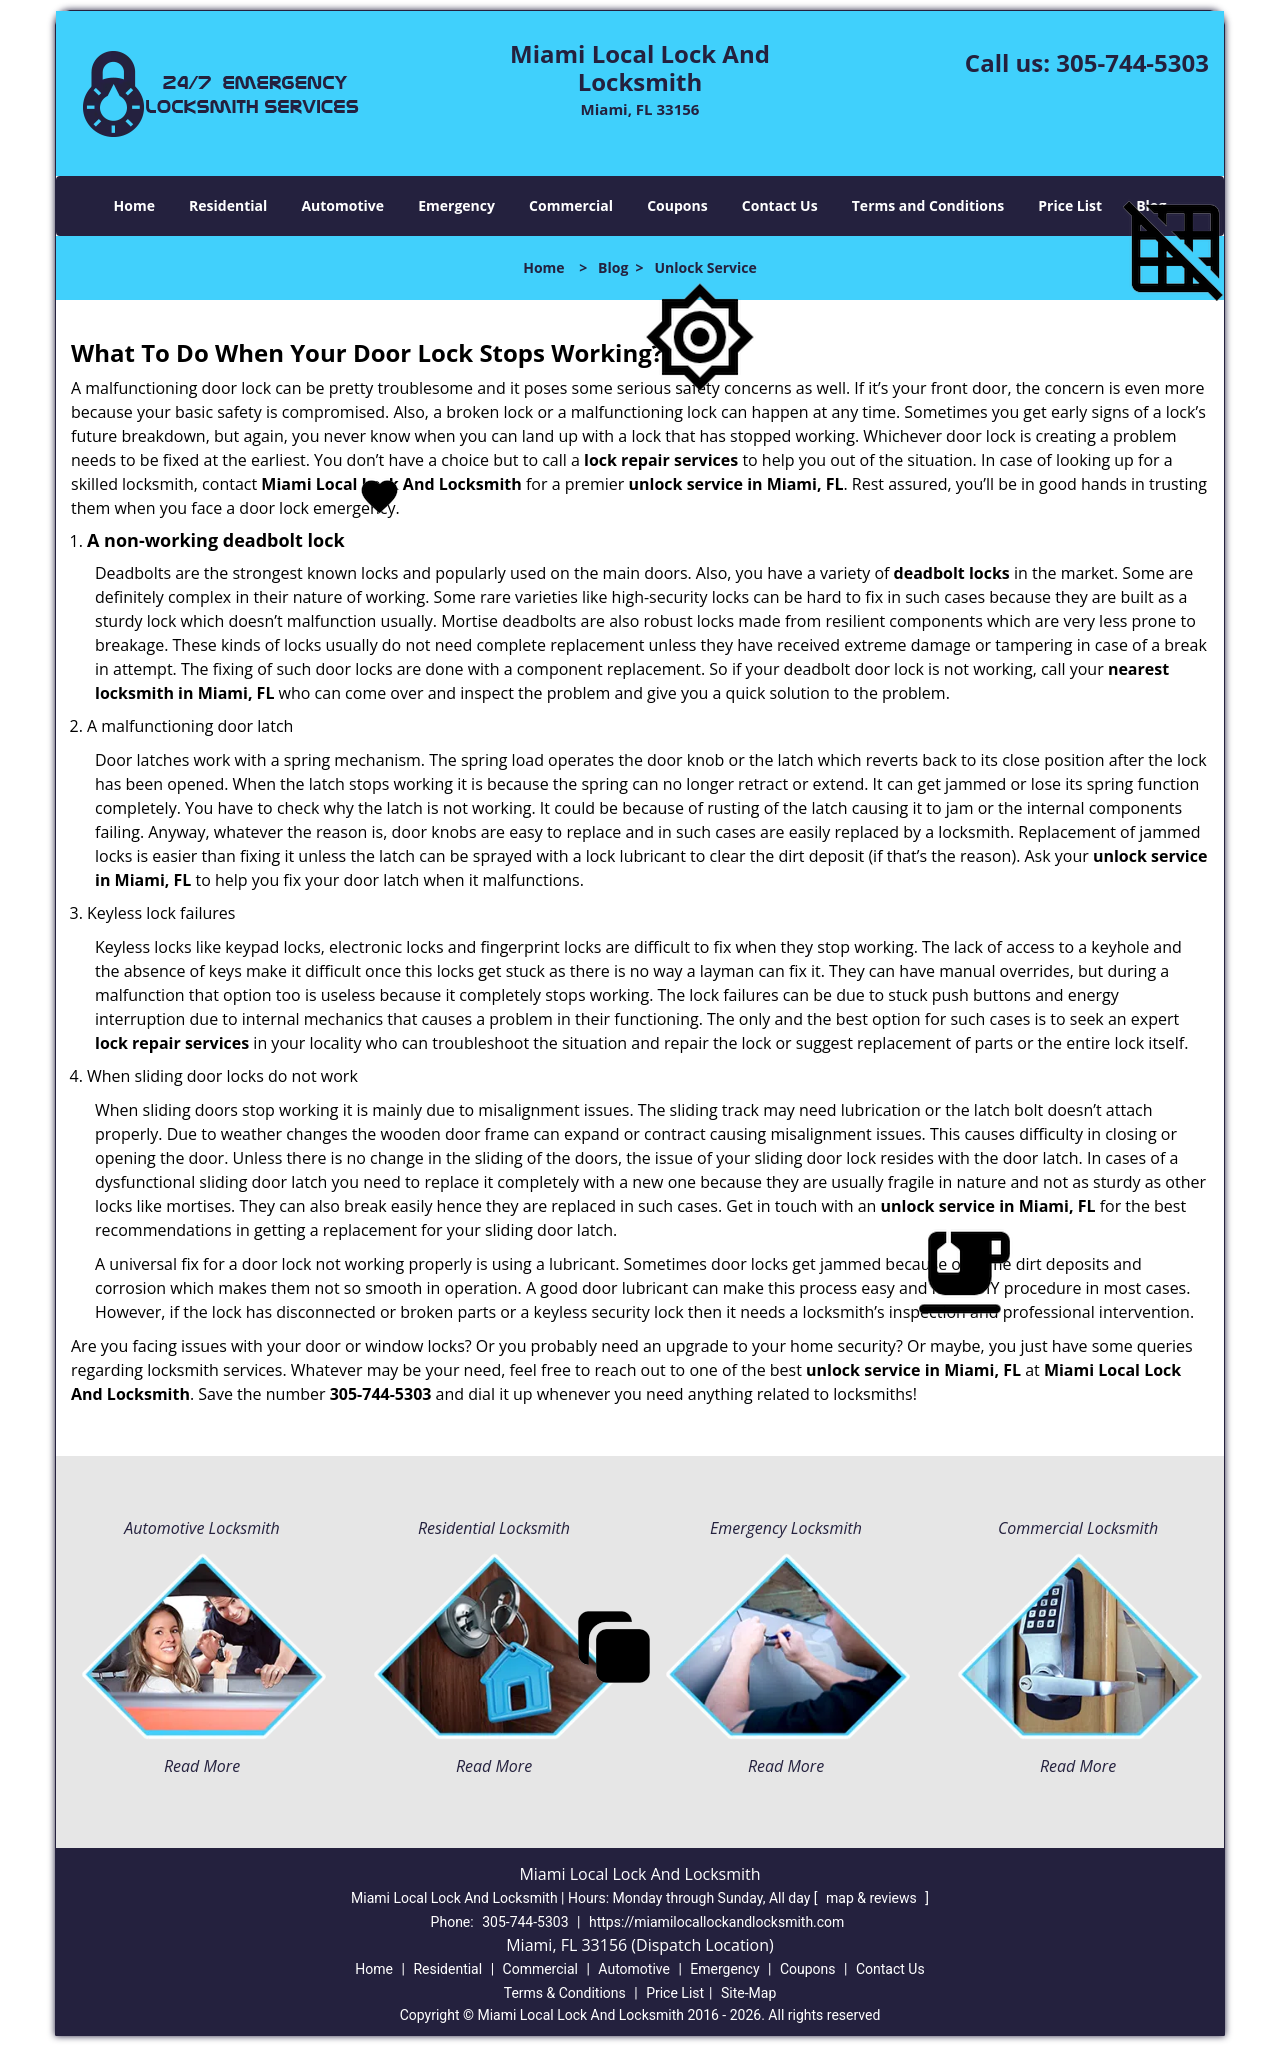 The image size is (1280, 2046). I want to click on access food and beverage emoji category, so click(964, 1272).